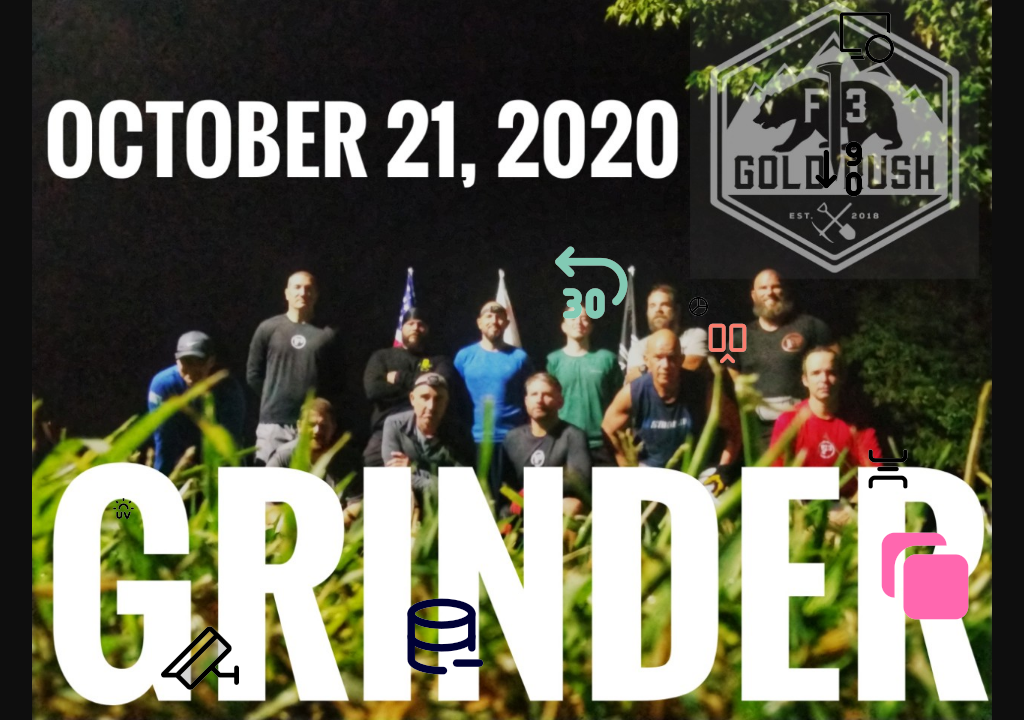 This screenshot has height=720, width=1024. I want to click on copy to clipboard, so click(925, 576).